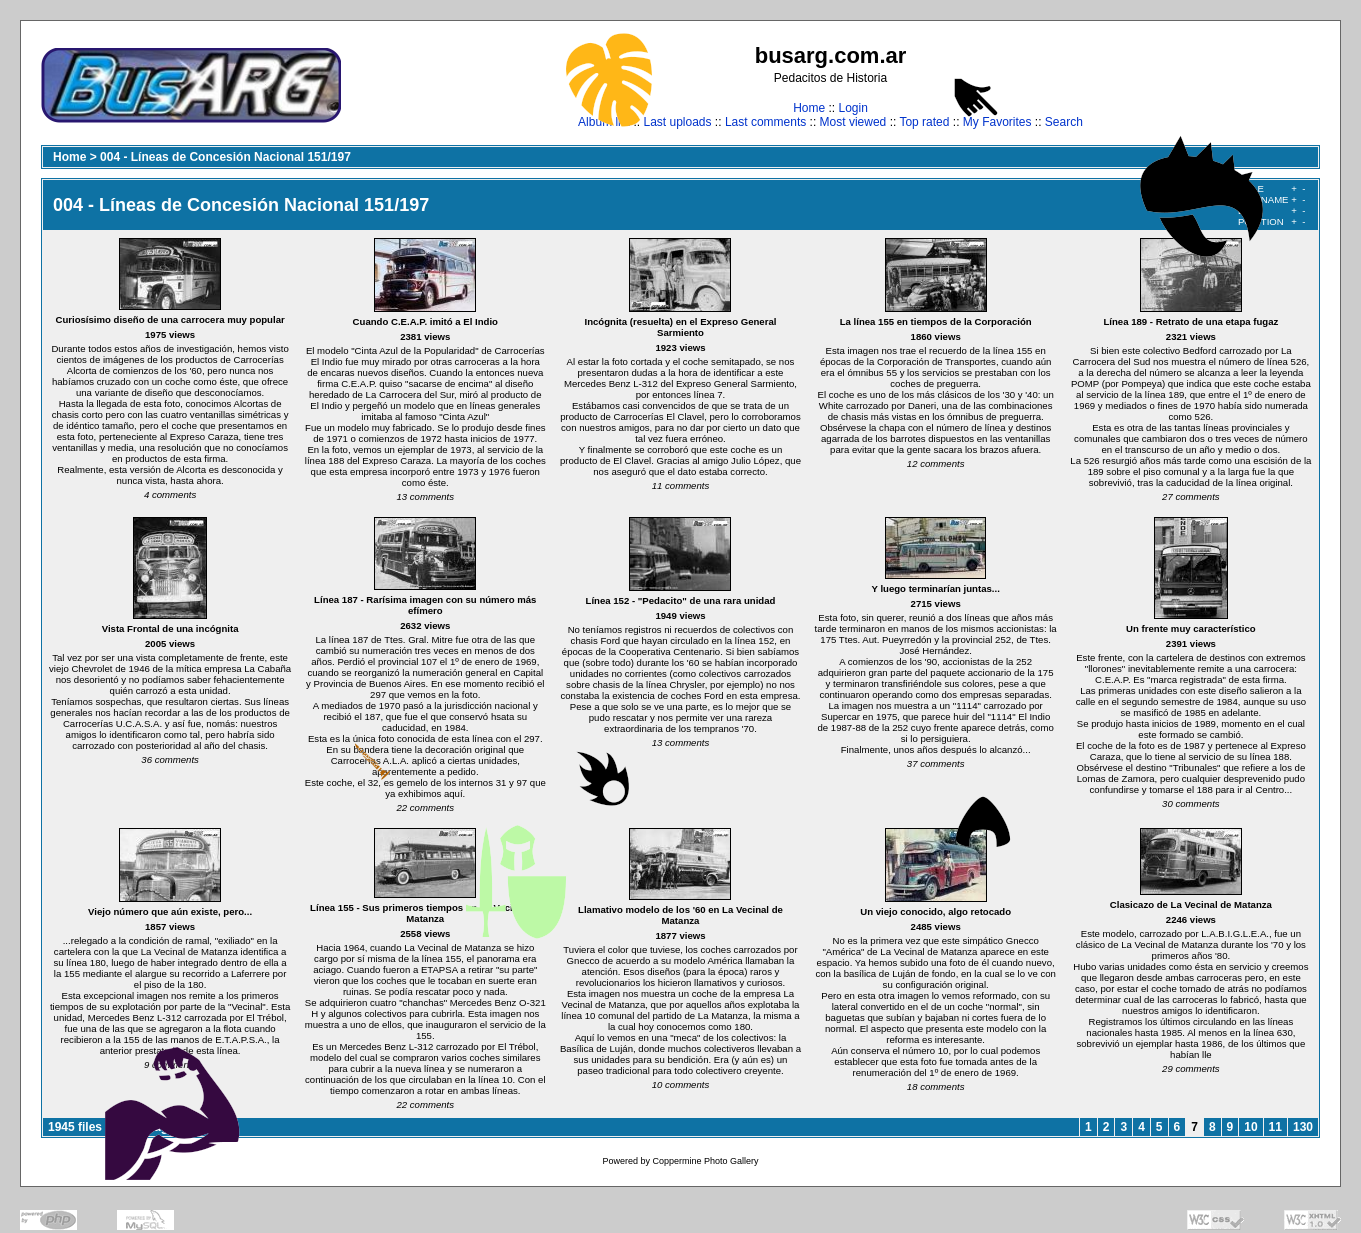 The image size is (1361, 1233). Describe the element at coordinates (372, 761) in the screenshot. I see `select clarinet as your instrument` at that location.